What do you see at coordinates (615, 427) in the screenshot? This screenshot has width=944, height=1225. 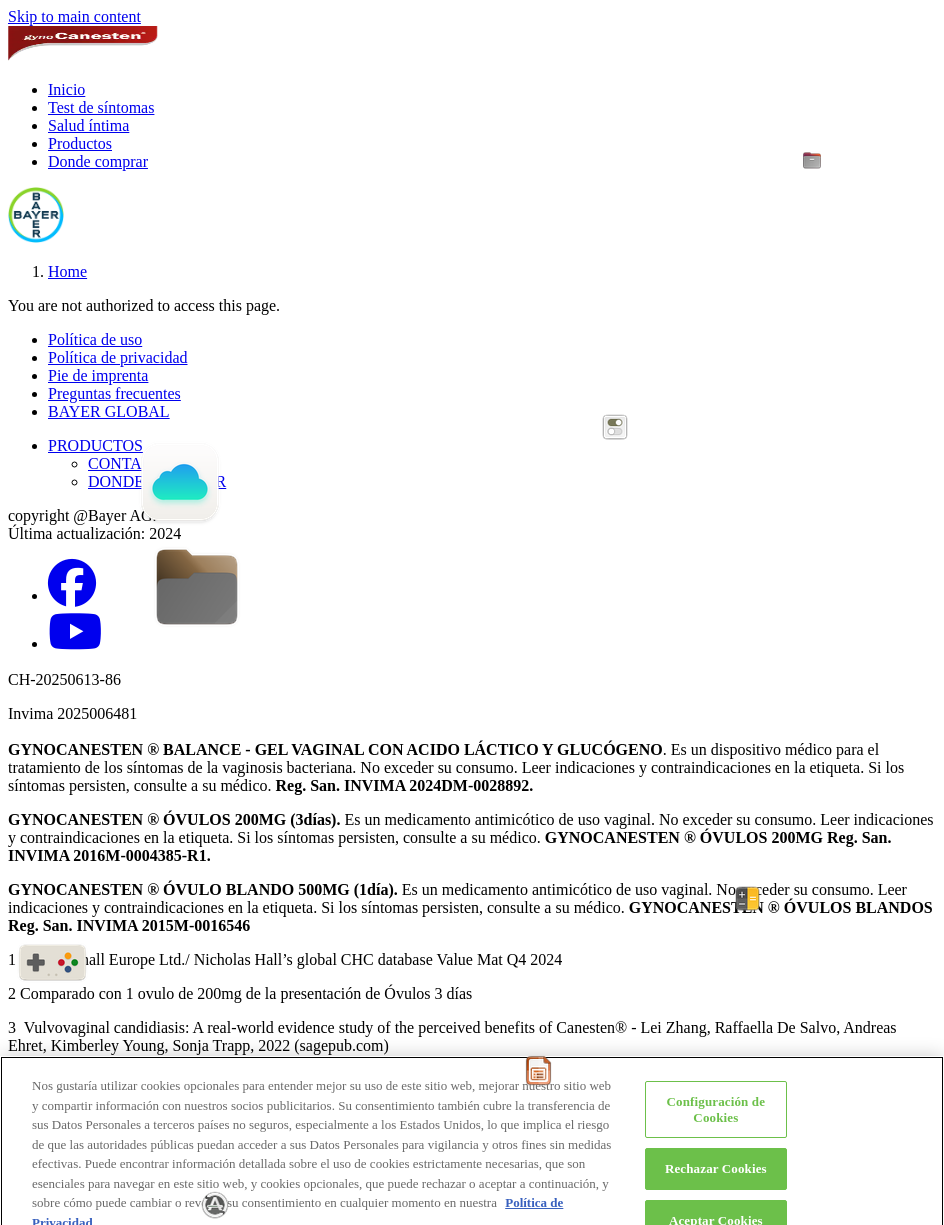 I see `open gnome tweaks to customize system settings` at bounding box center [615, 427].